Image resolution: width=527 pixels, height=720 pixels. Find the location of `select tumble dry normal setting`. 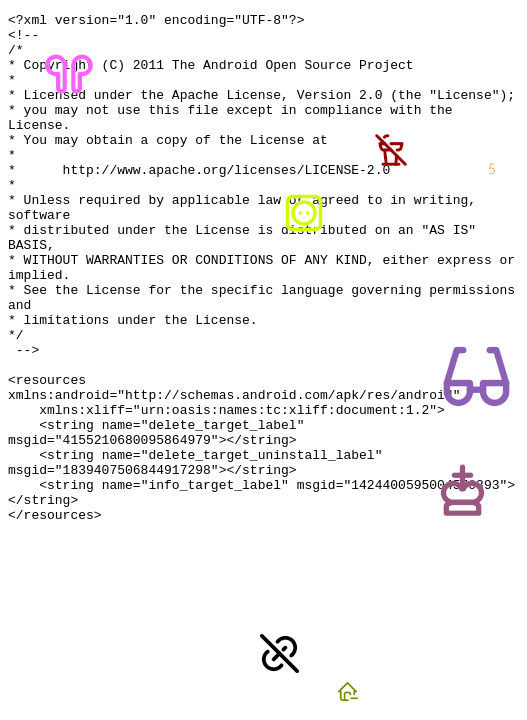

select tumble dry normal setting is located at coordinates (304, 213).